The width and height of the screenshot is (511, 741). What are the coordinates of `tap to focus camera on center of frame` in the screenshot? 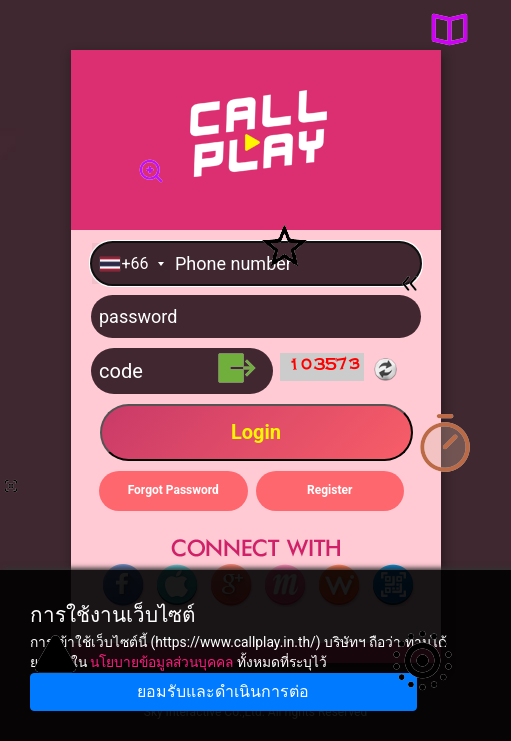 It's located at (11, 486).